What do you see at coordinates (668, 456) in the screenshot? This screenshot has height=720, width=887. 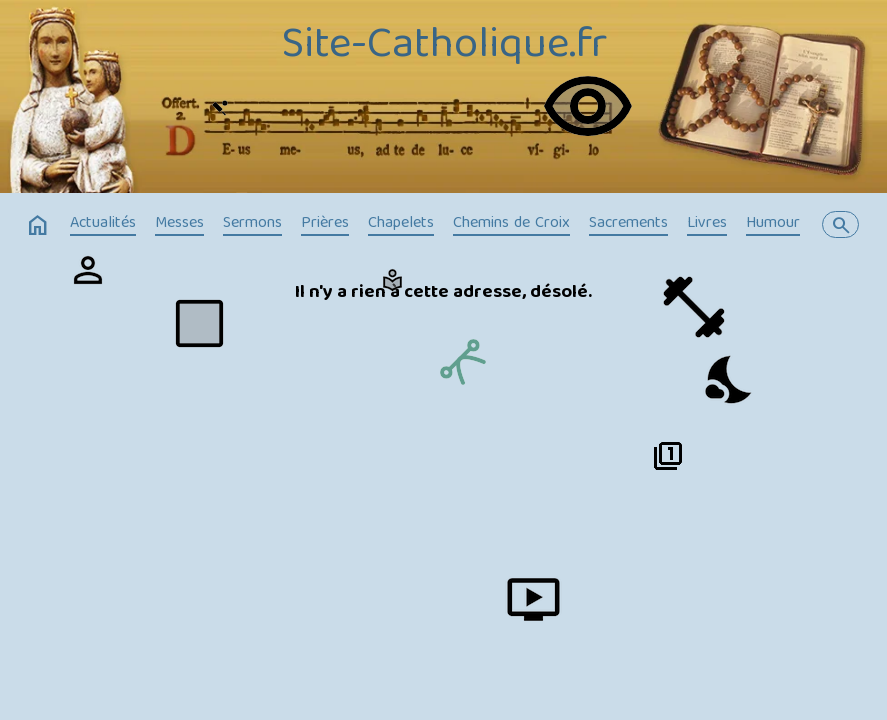 I see `indicates the first item in a numbered sequence` at bounding box center [668, 456].